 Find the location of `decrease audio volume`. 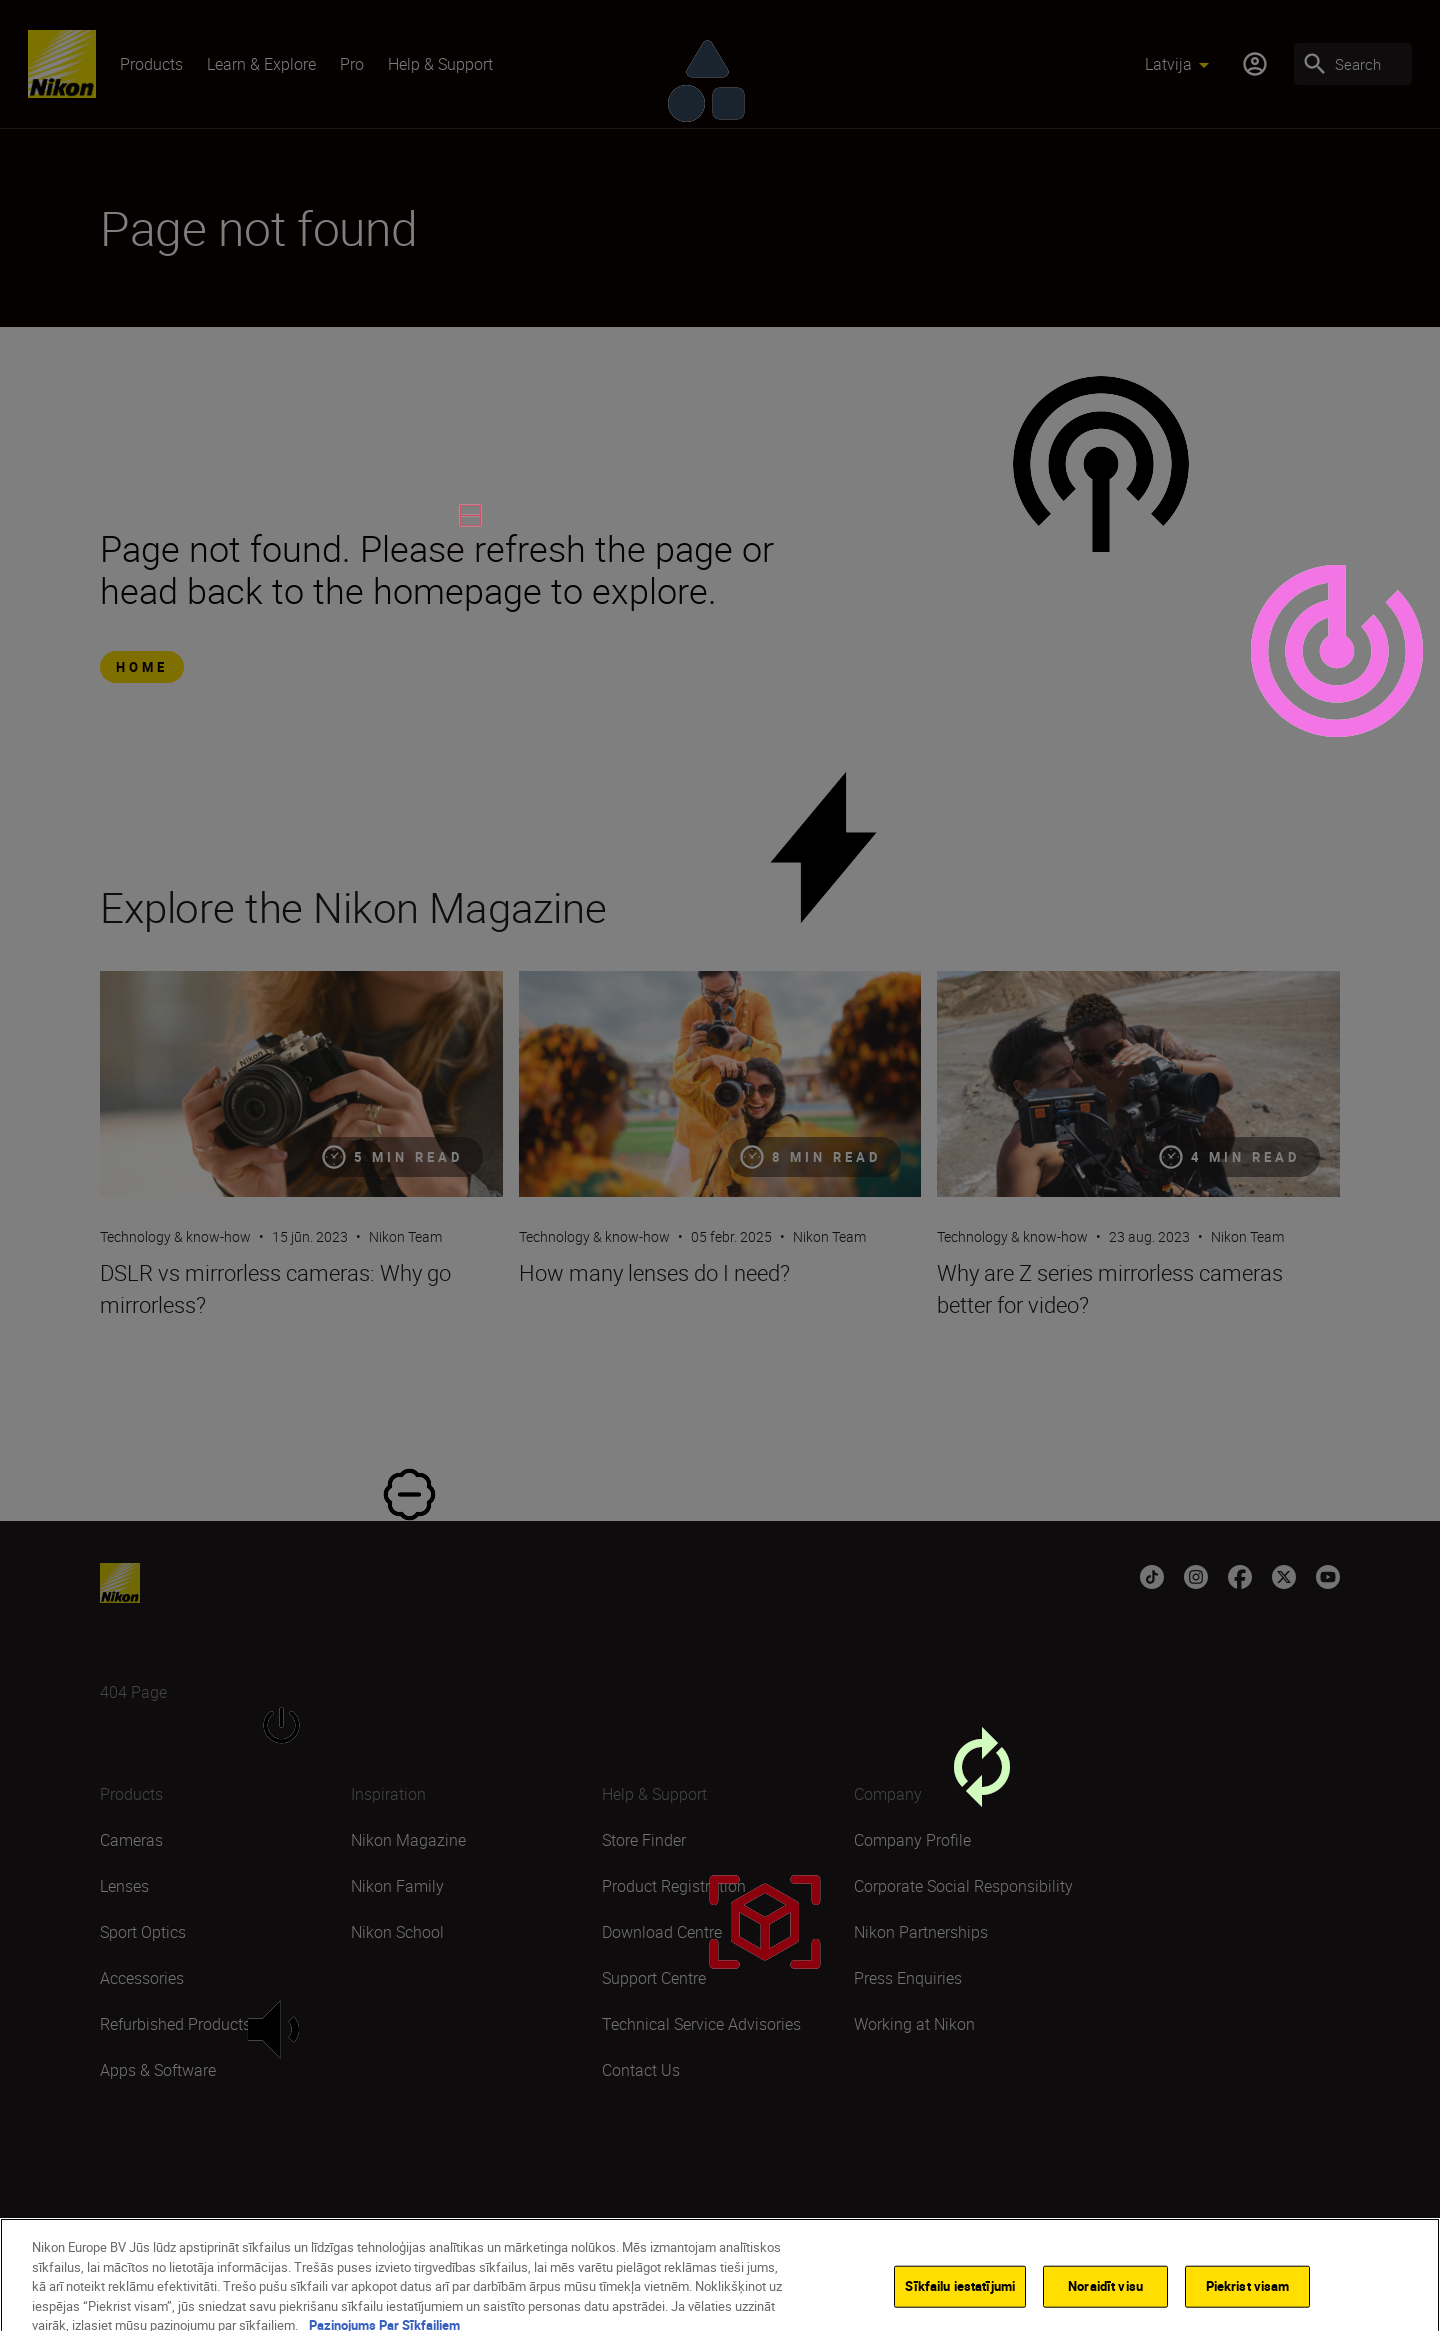

decrease audio volume is located at coordinates (273, 2029).